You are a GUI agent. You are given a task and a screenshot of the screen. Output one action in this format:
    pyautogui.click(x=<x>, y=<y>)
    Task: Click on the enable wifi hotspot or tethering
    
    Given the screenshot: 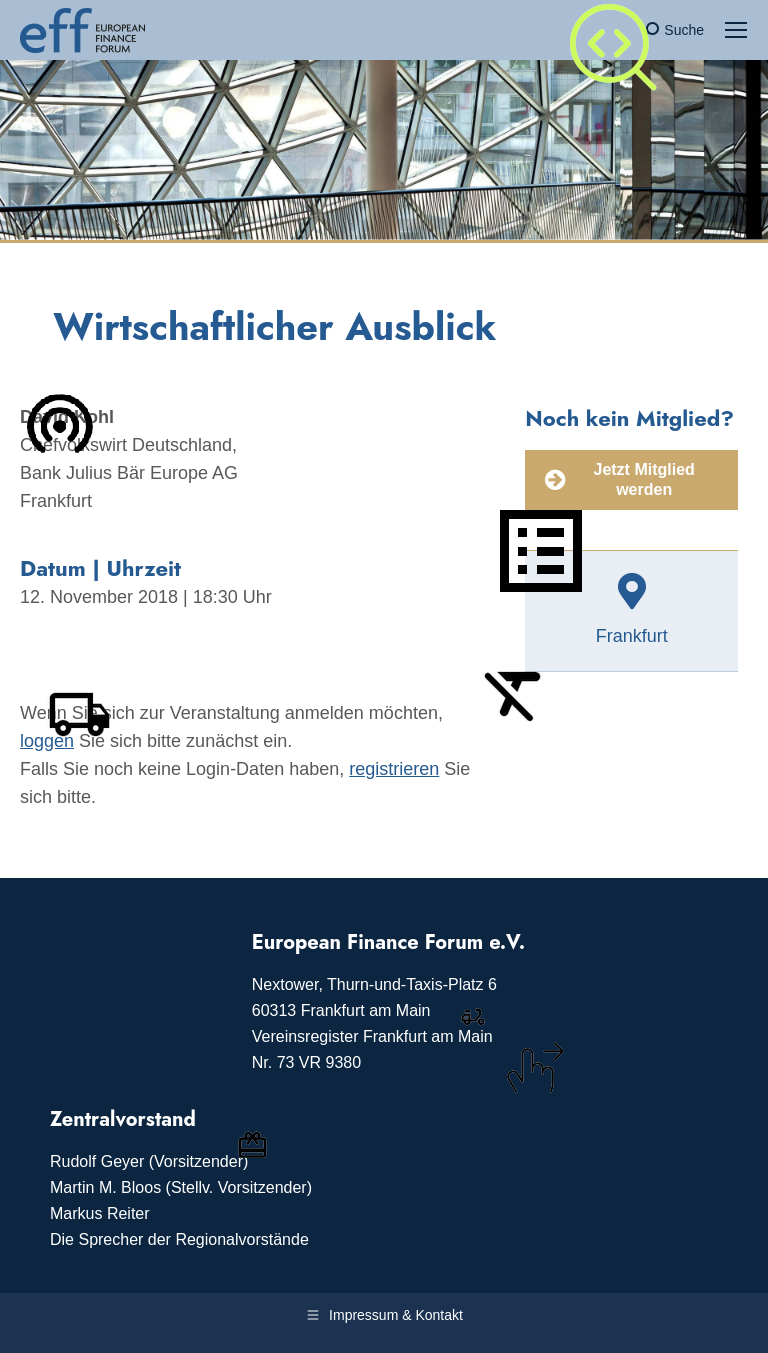 What is the action you would take?
    pyautogui.click(x=60, y=423)
    